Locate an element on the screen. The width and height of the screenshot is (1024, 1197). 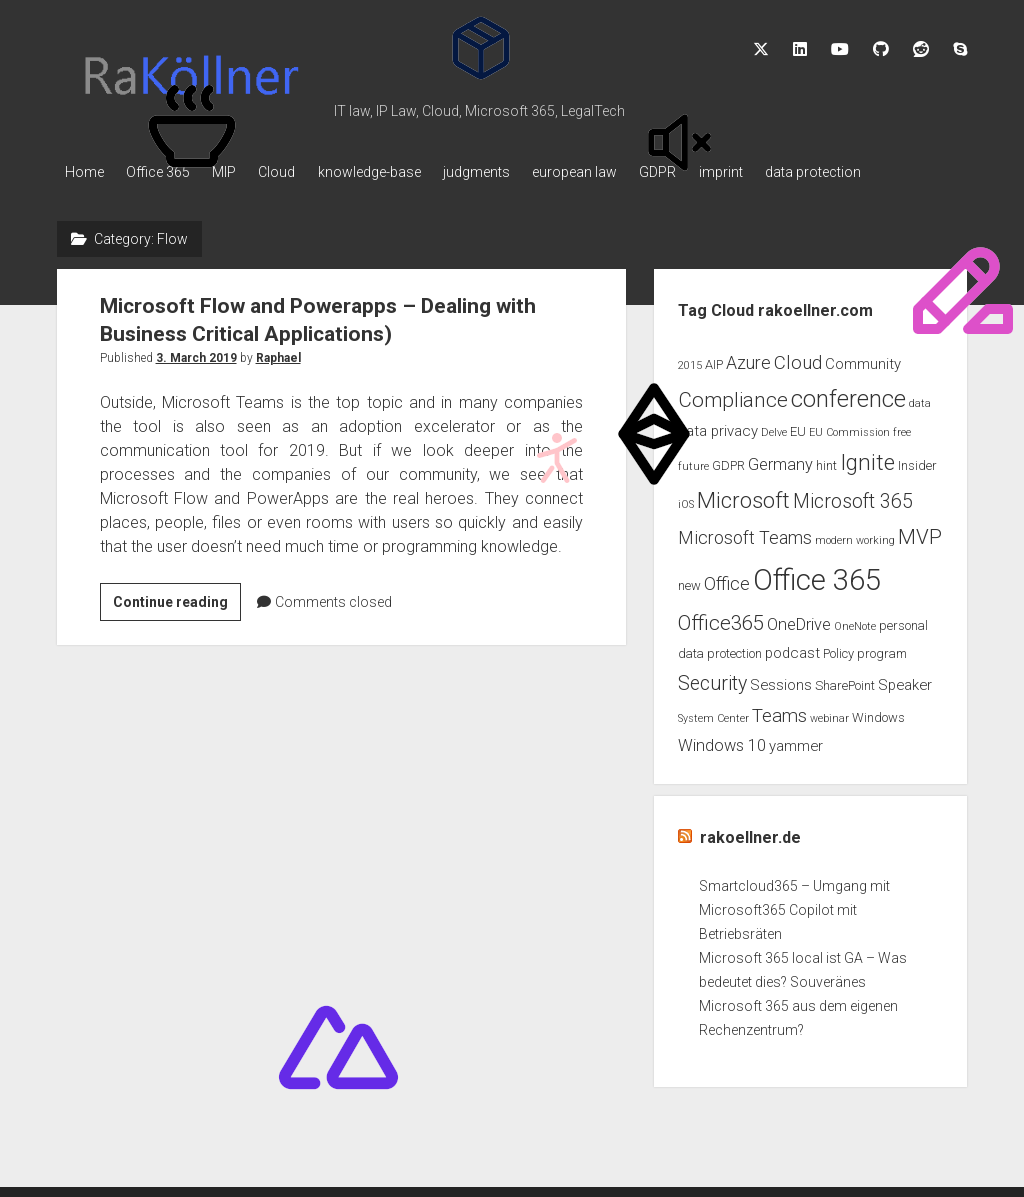
view package or shipment details is located at coordinates (481, 48).